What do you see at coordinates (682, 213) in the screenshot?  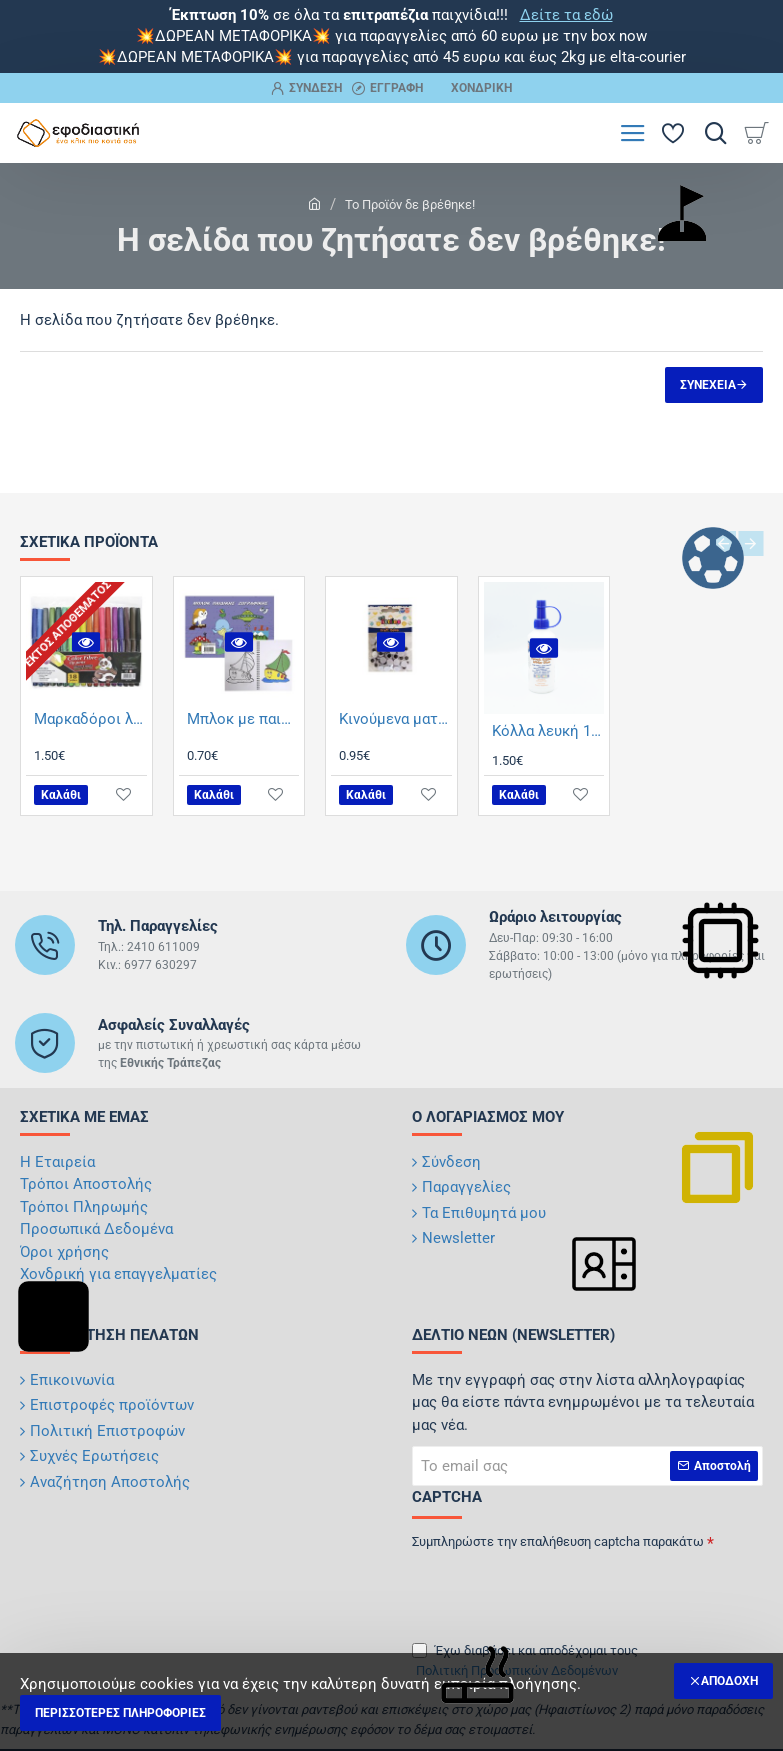 I see `view golf course or club information` at bounding box center [682, 213].